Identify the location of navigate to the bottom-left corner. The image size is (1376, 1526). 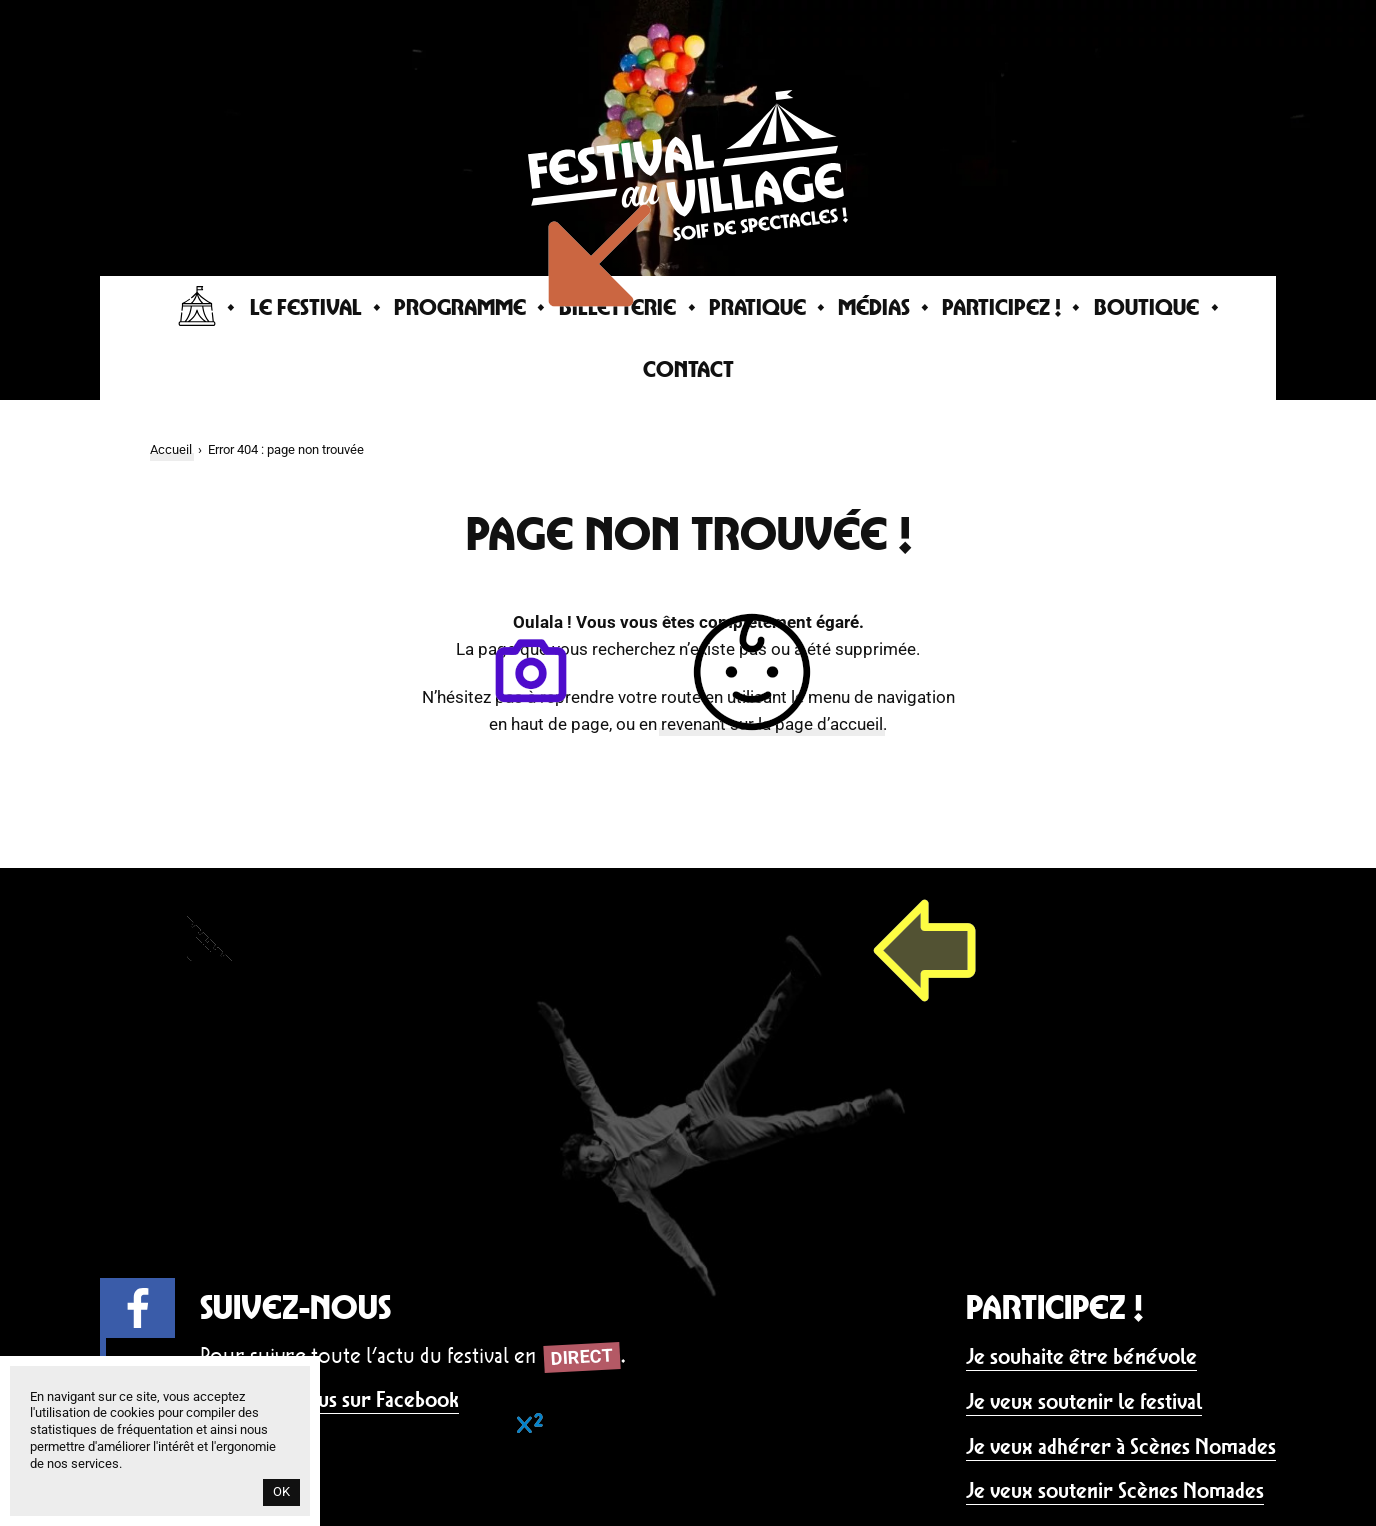
(599, 255).